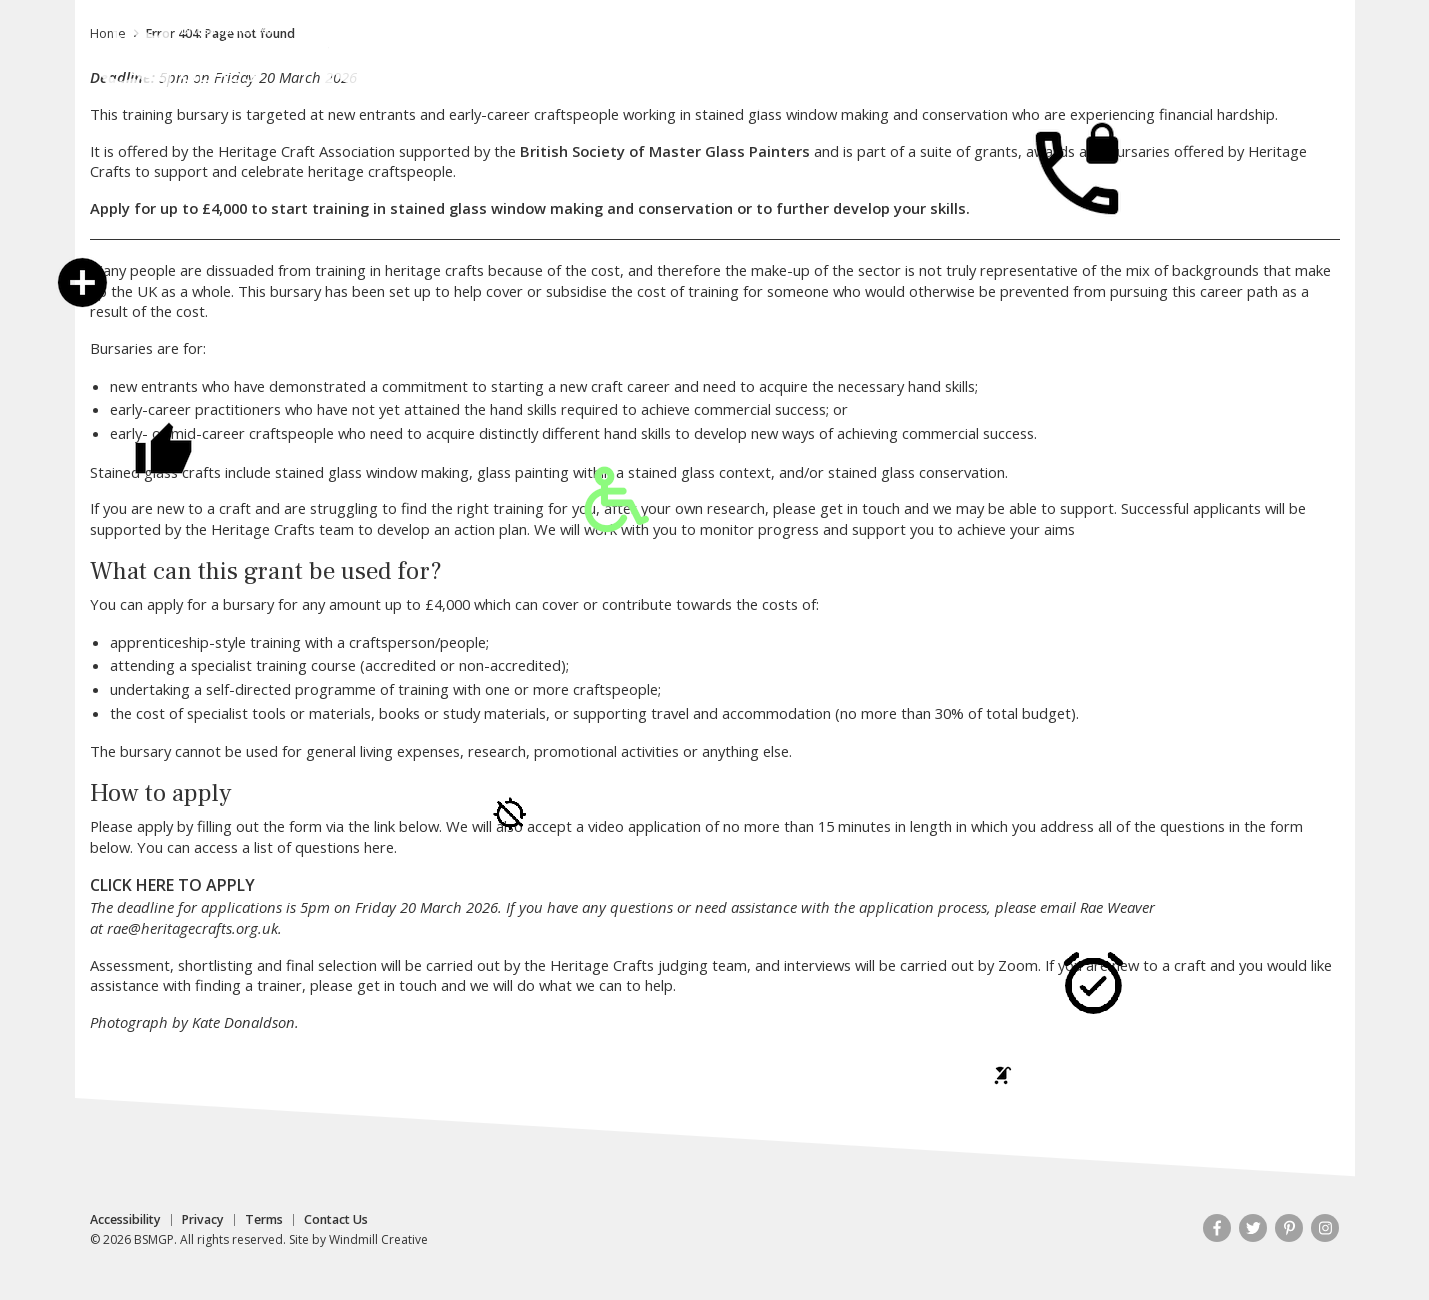 Image resolution: width=1429 pixels, height=1300 pixels. What do you see at coordinates (1093, 982) in the screenshot?
I see `alarm is set and active` at bounding box center [1093, 982].